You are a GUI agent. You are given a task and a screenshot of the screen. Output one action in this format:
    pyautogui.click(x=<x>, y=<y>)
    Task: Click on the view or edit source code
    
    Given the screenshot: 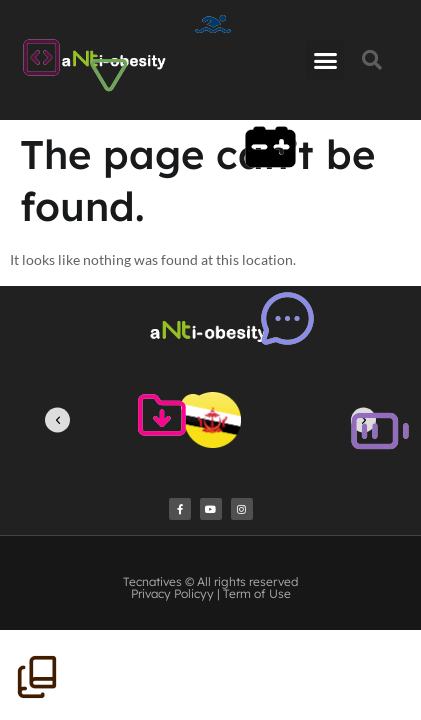 What is the action you would take?
    pyautogui.click(x=41, y=57)
    